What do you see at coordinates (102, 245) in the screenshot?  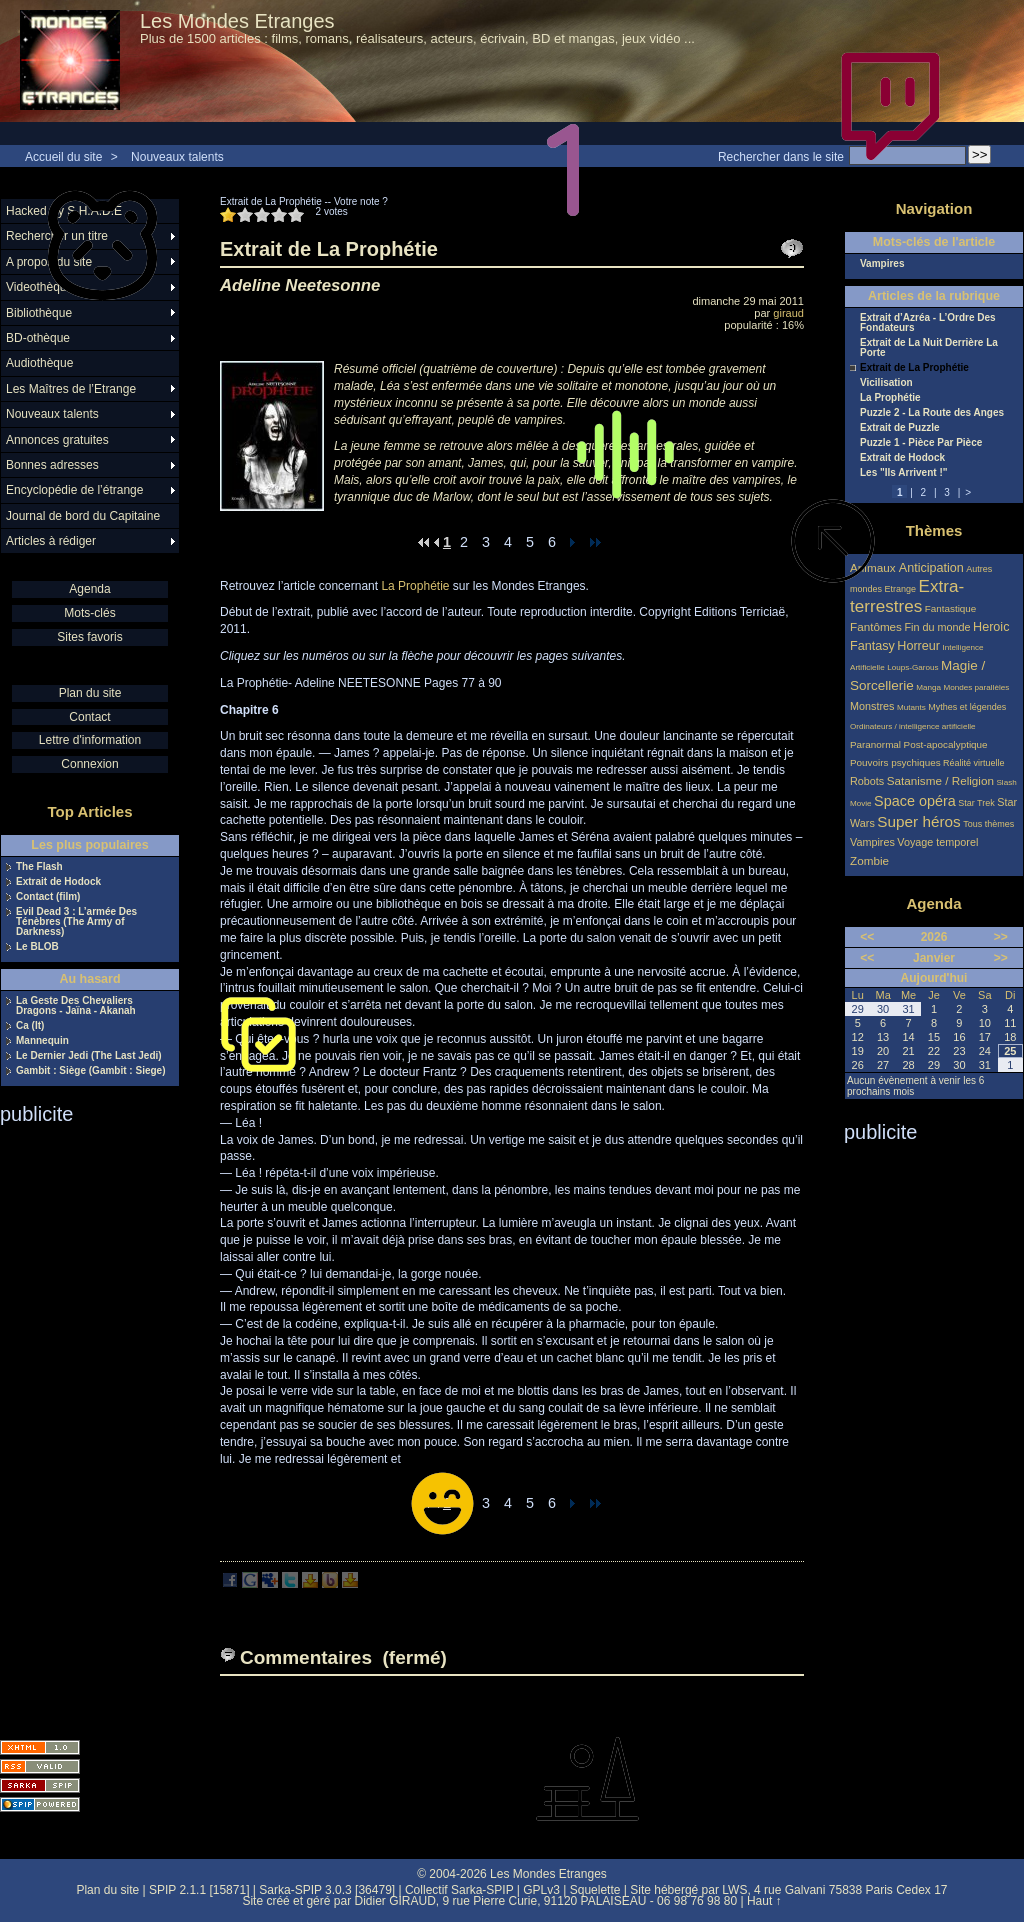 I see `access panda or animal-themed content` at bounding box center [102, 245].